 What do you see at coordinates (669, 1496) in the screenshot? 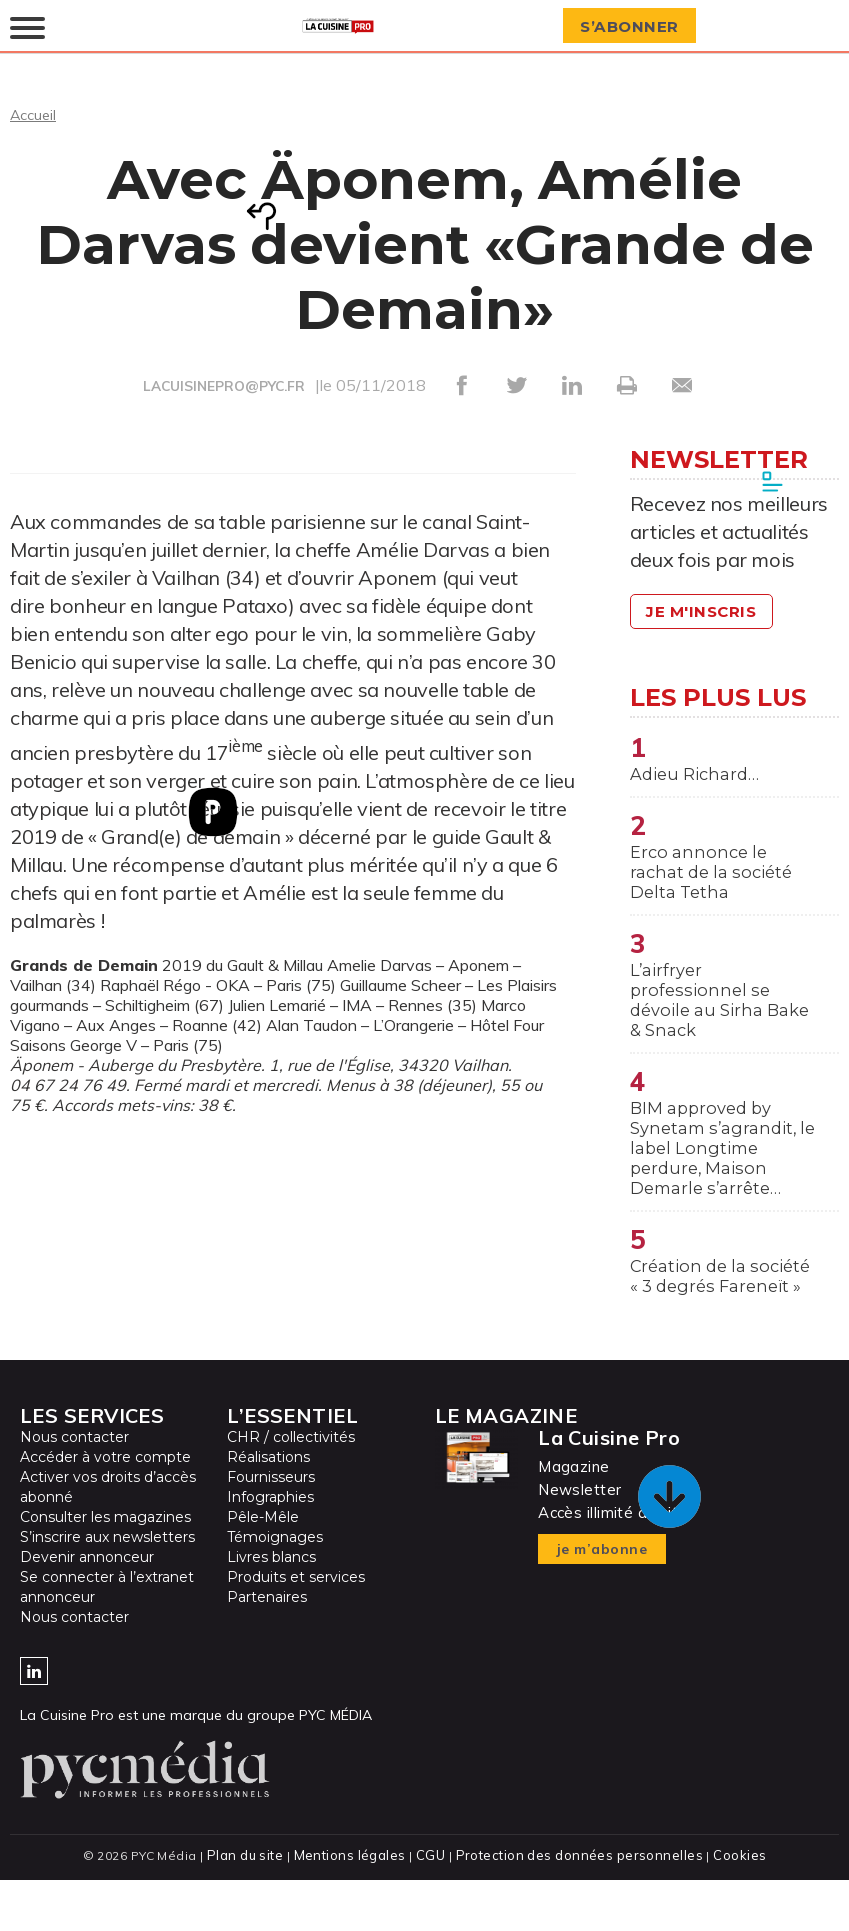
I see `download file or content` at bounding box center [669, 1496].